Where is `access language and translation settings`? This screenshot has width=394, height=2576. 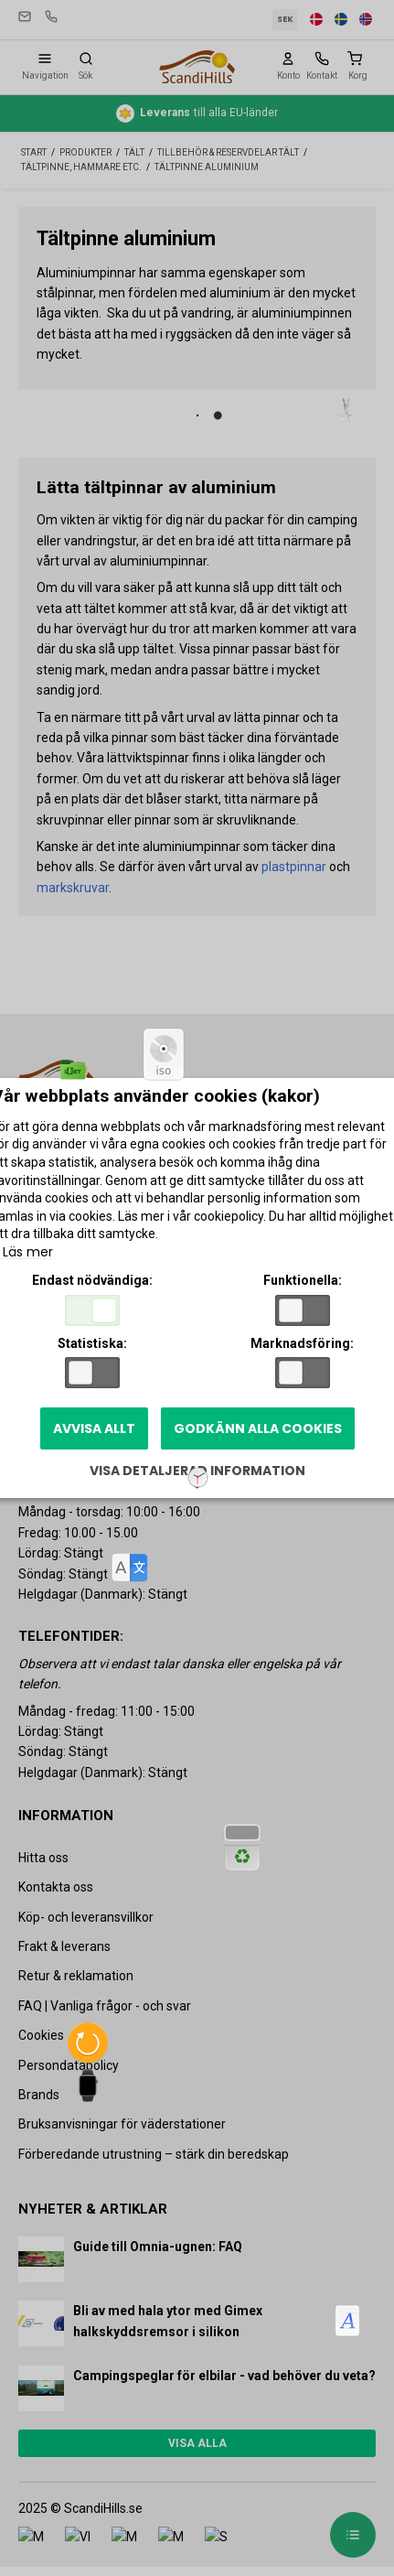 access language and translation settings is located at coordinates (130, 1568).